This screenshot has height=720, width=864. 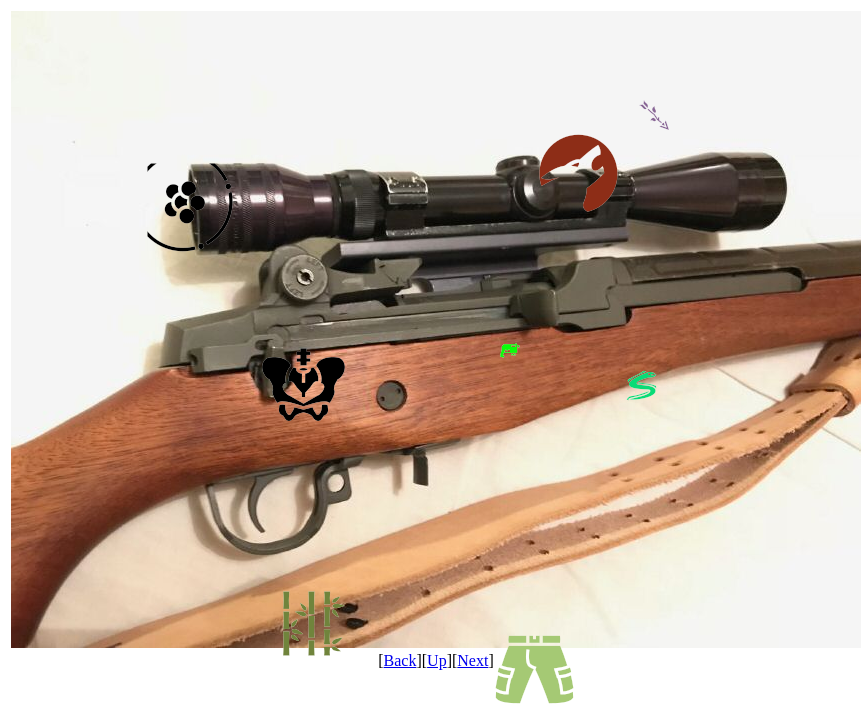 I want to click on indicates a natural or organic navigation path, so click(x=654, y=115).